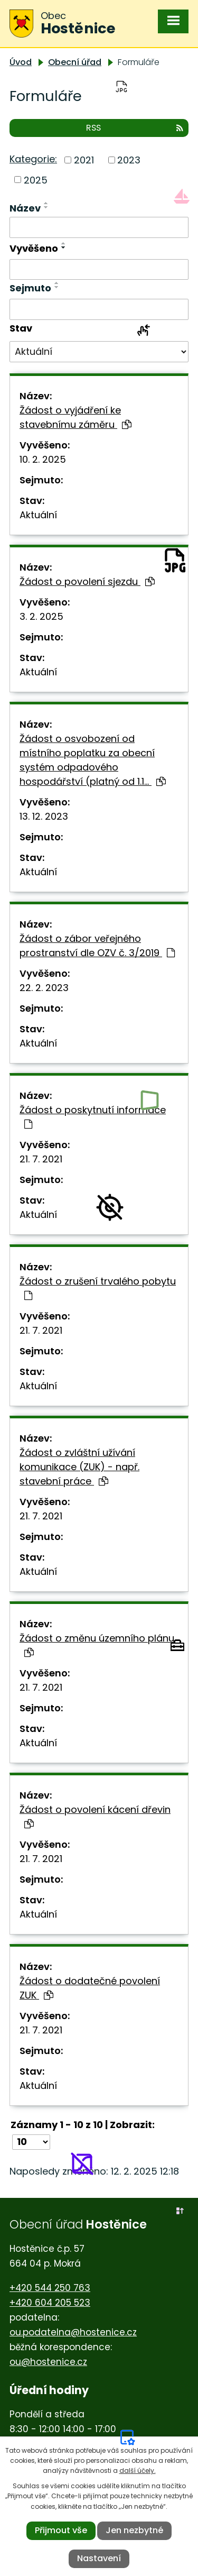  I want to click on access sailing or boating features, so click(182, 197).